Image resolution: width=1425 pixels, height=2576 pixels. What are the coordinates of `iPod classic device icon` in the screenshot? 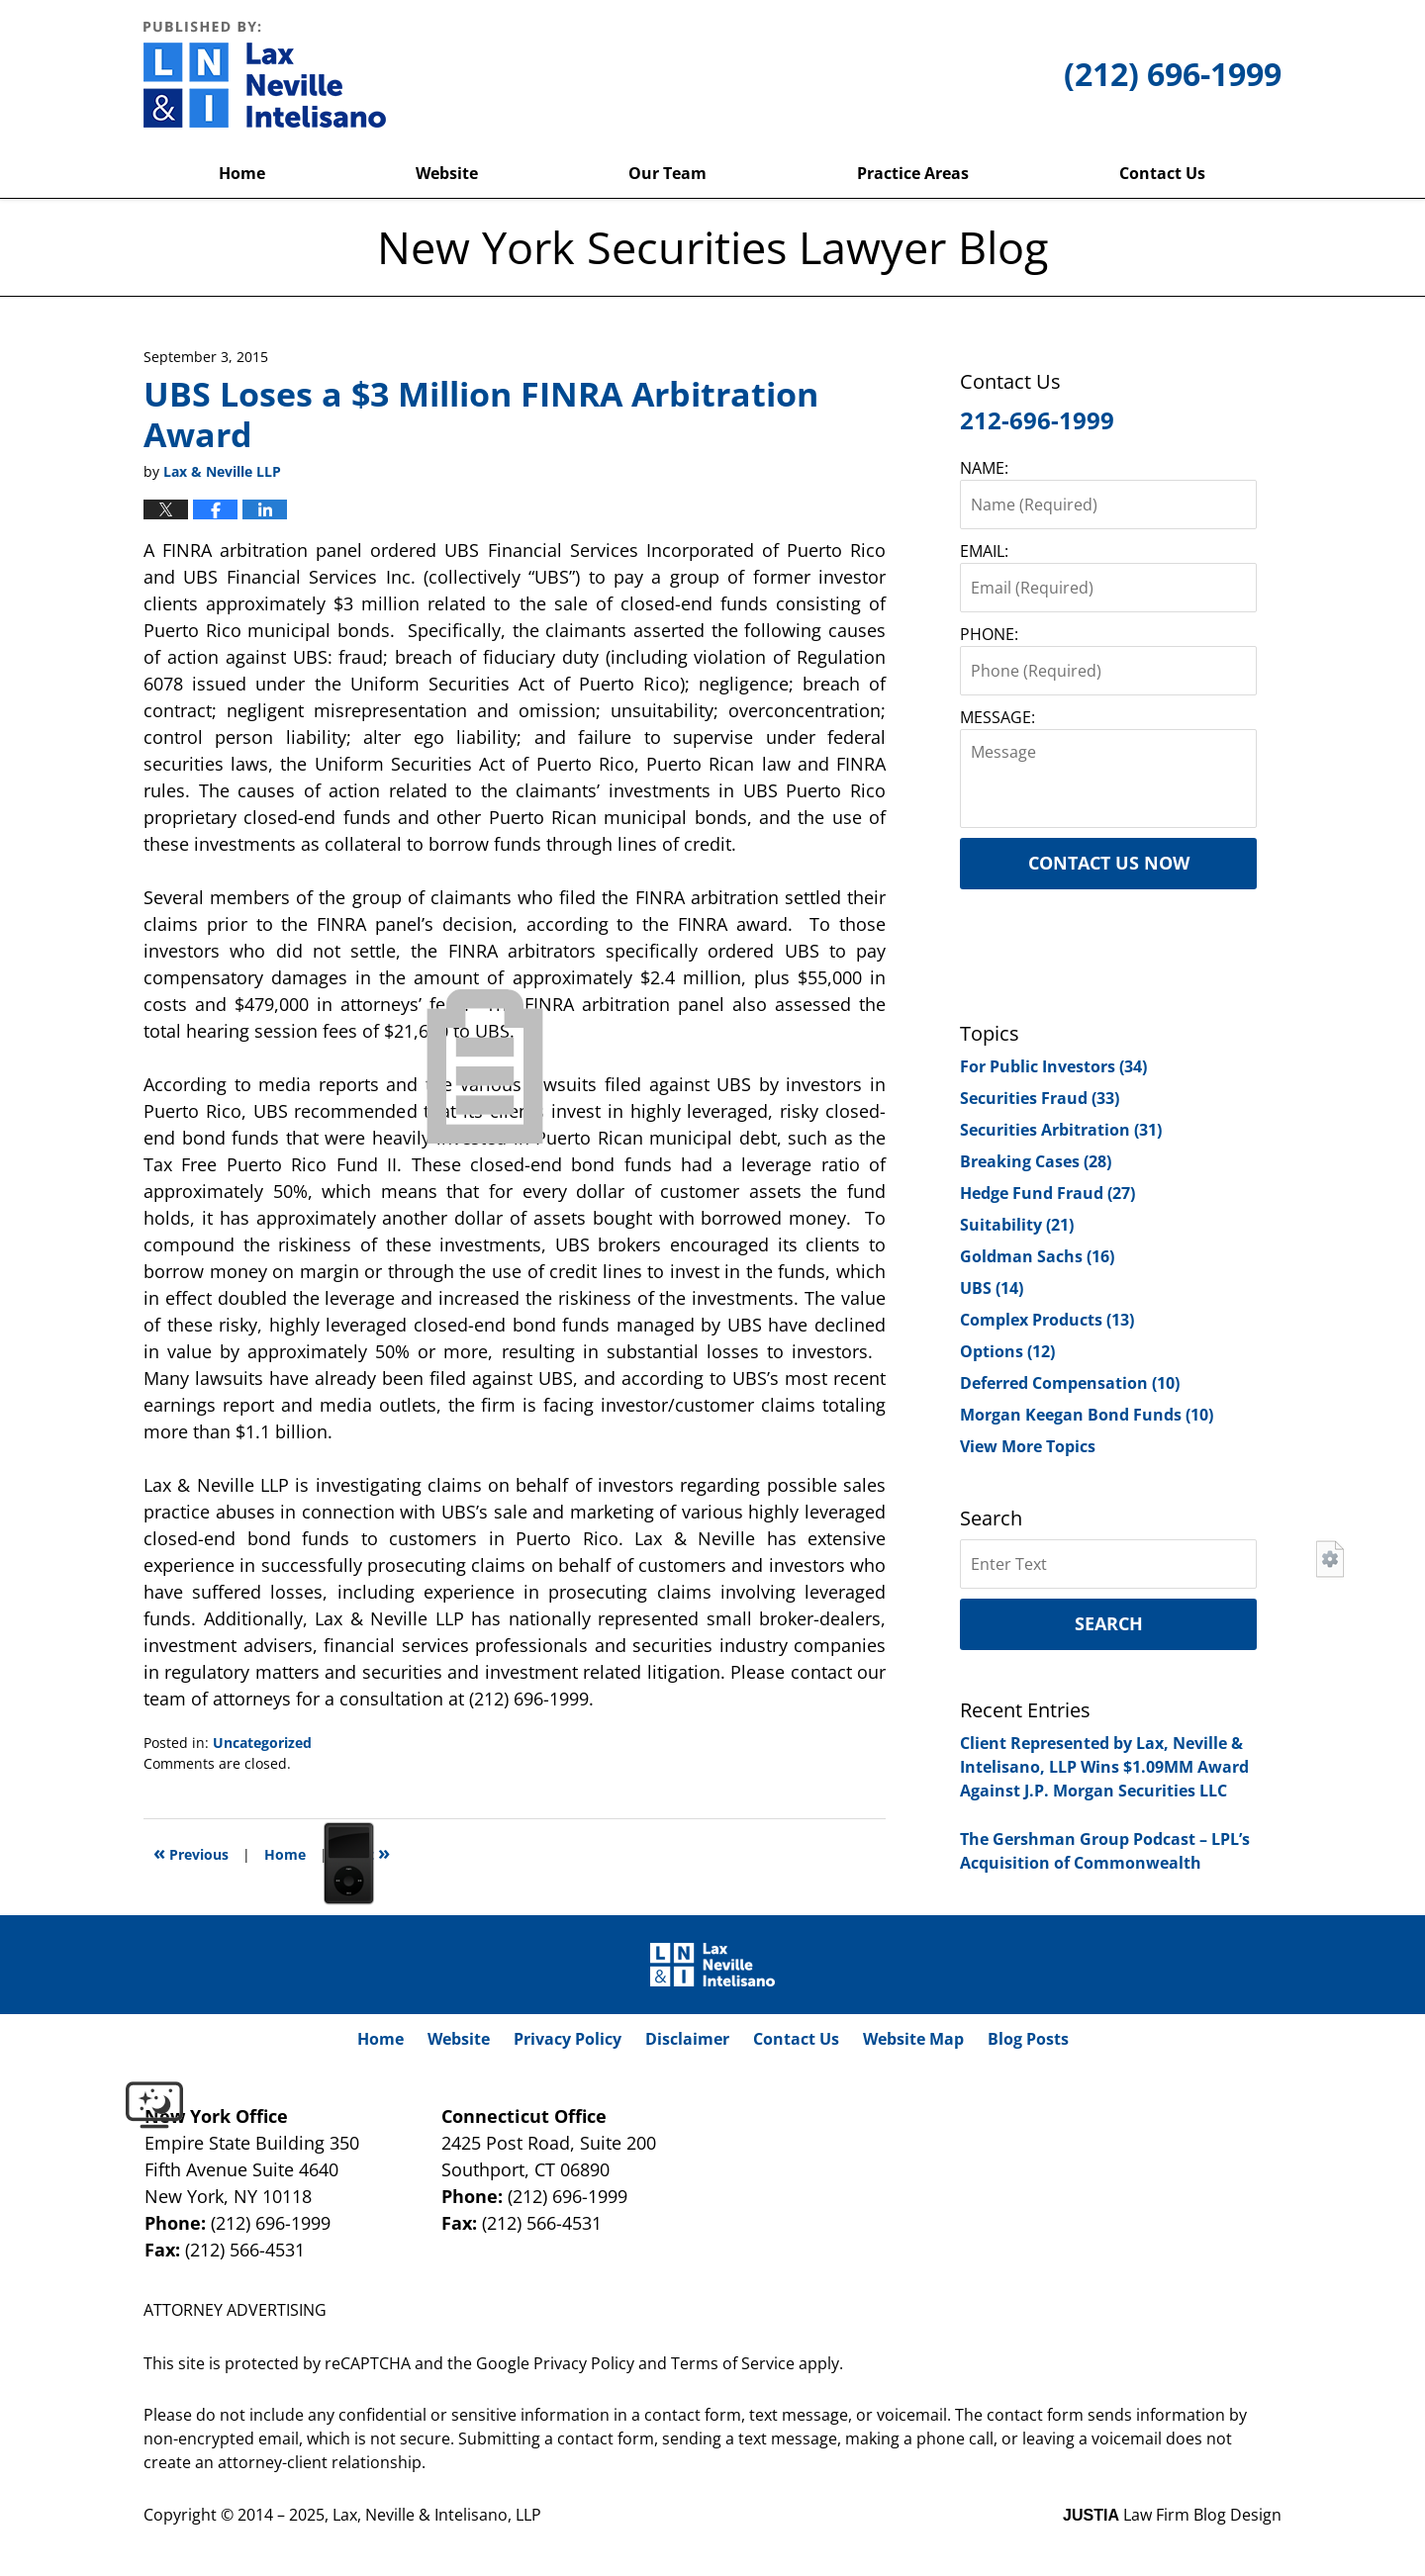 It's located at (348, 1863).